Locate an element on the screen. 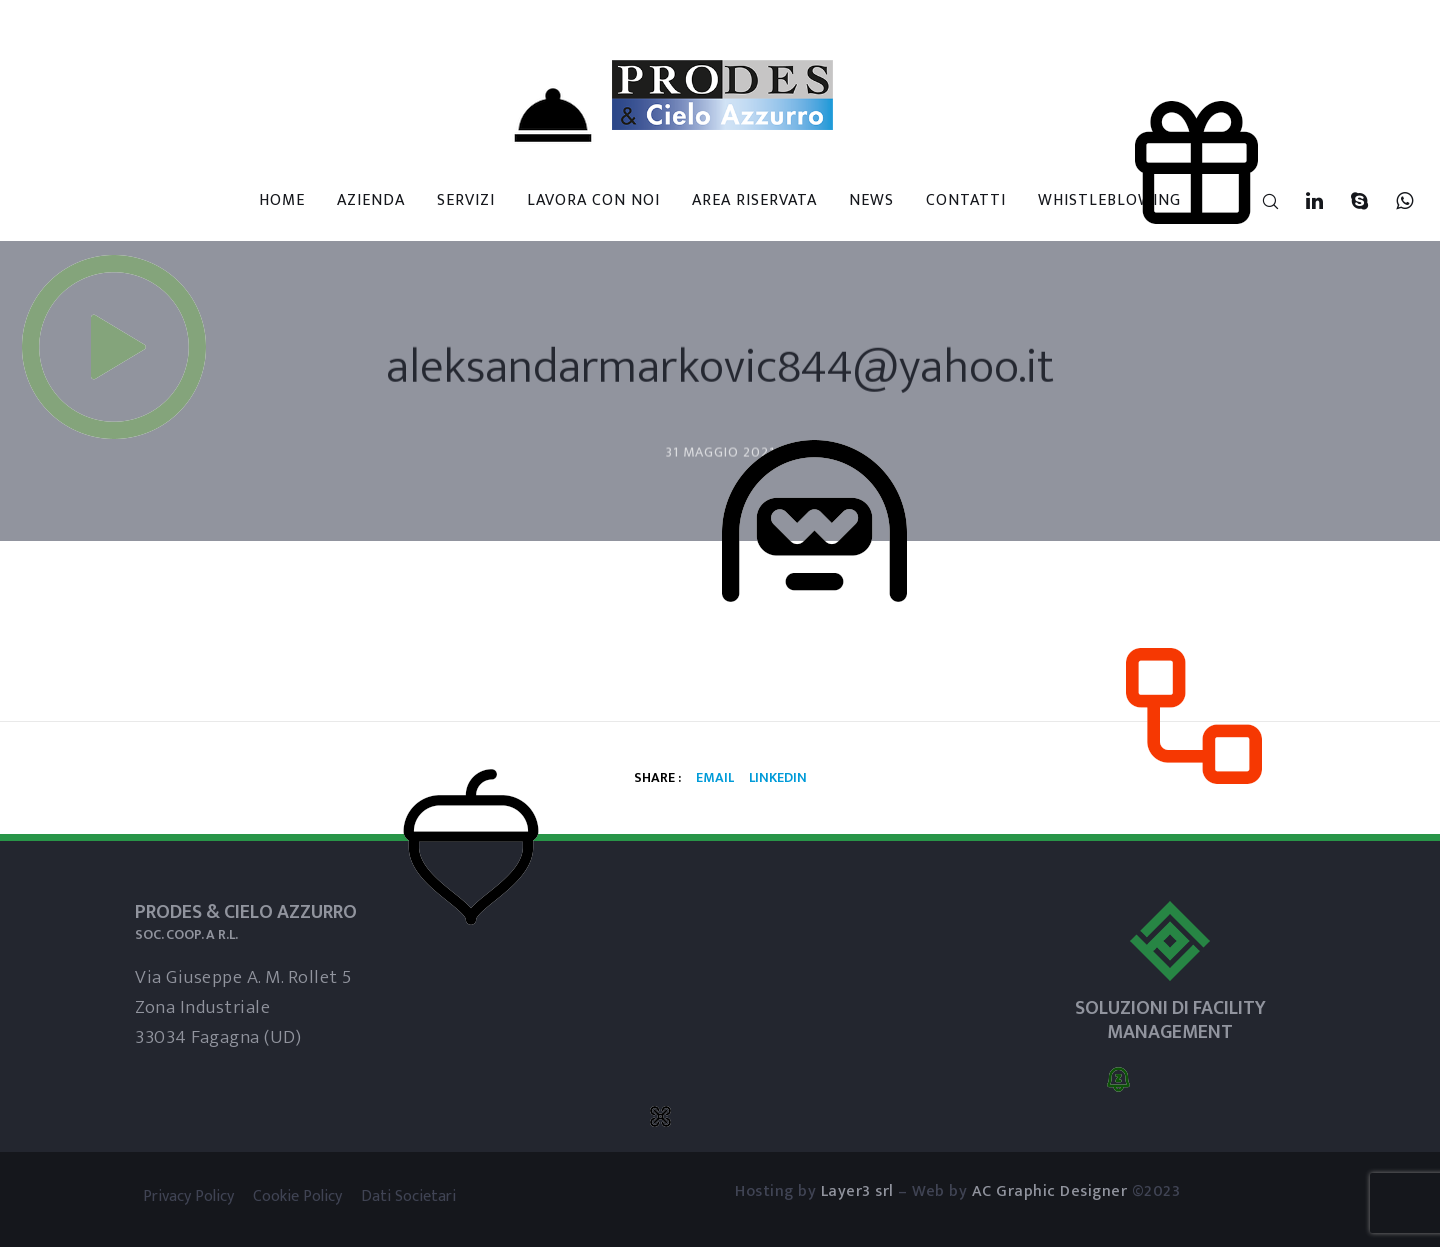  play media or video content is located at coordinates (114, 347).